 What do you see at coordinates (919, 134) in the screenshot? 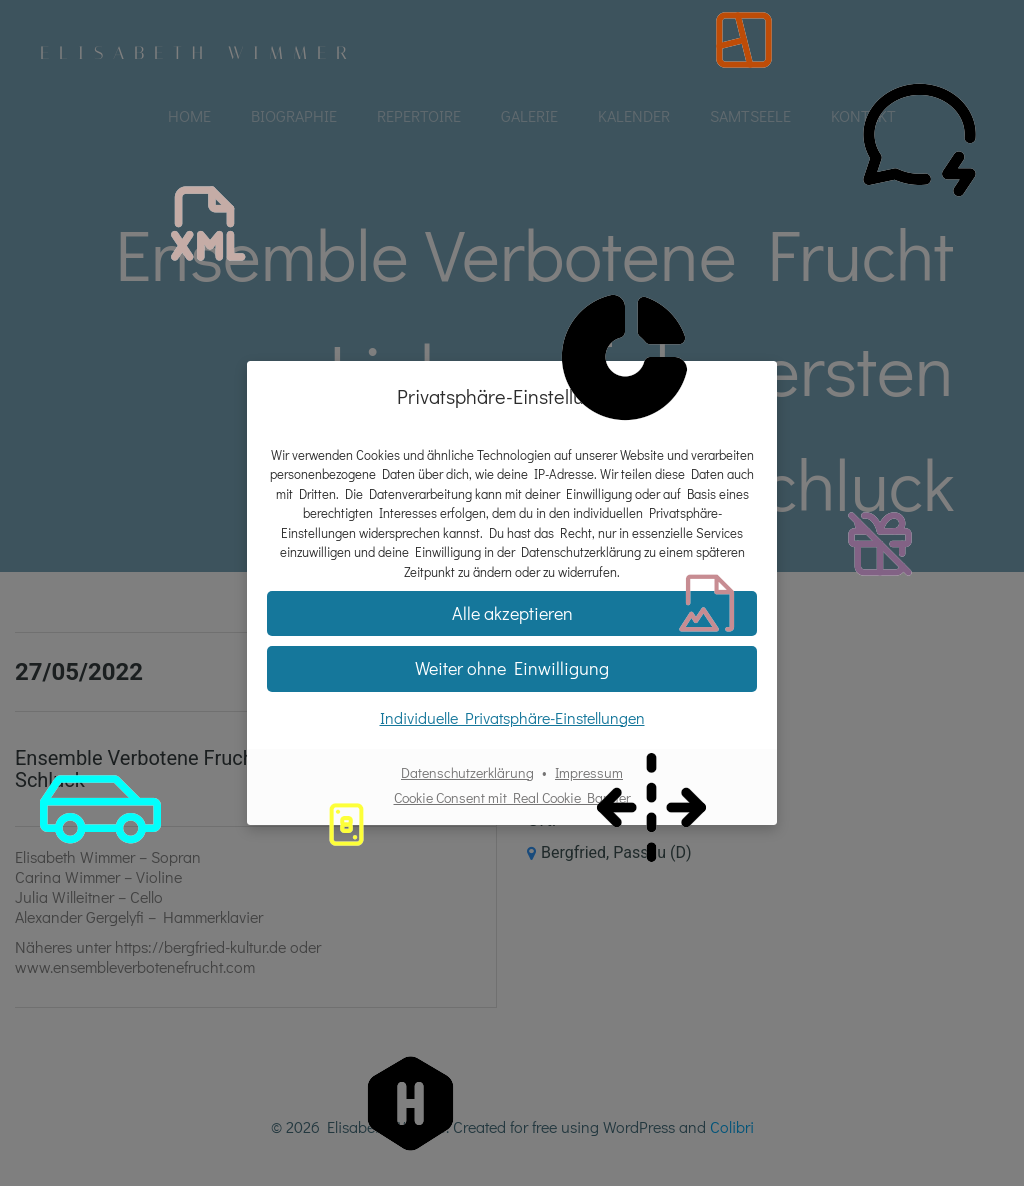
I see `send a quick or instant message` at bounding box center [919, 134].